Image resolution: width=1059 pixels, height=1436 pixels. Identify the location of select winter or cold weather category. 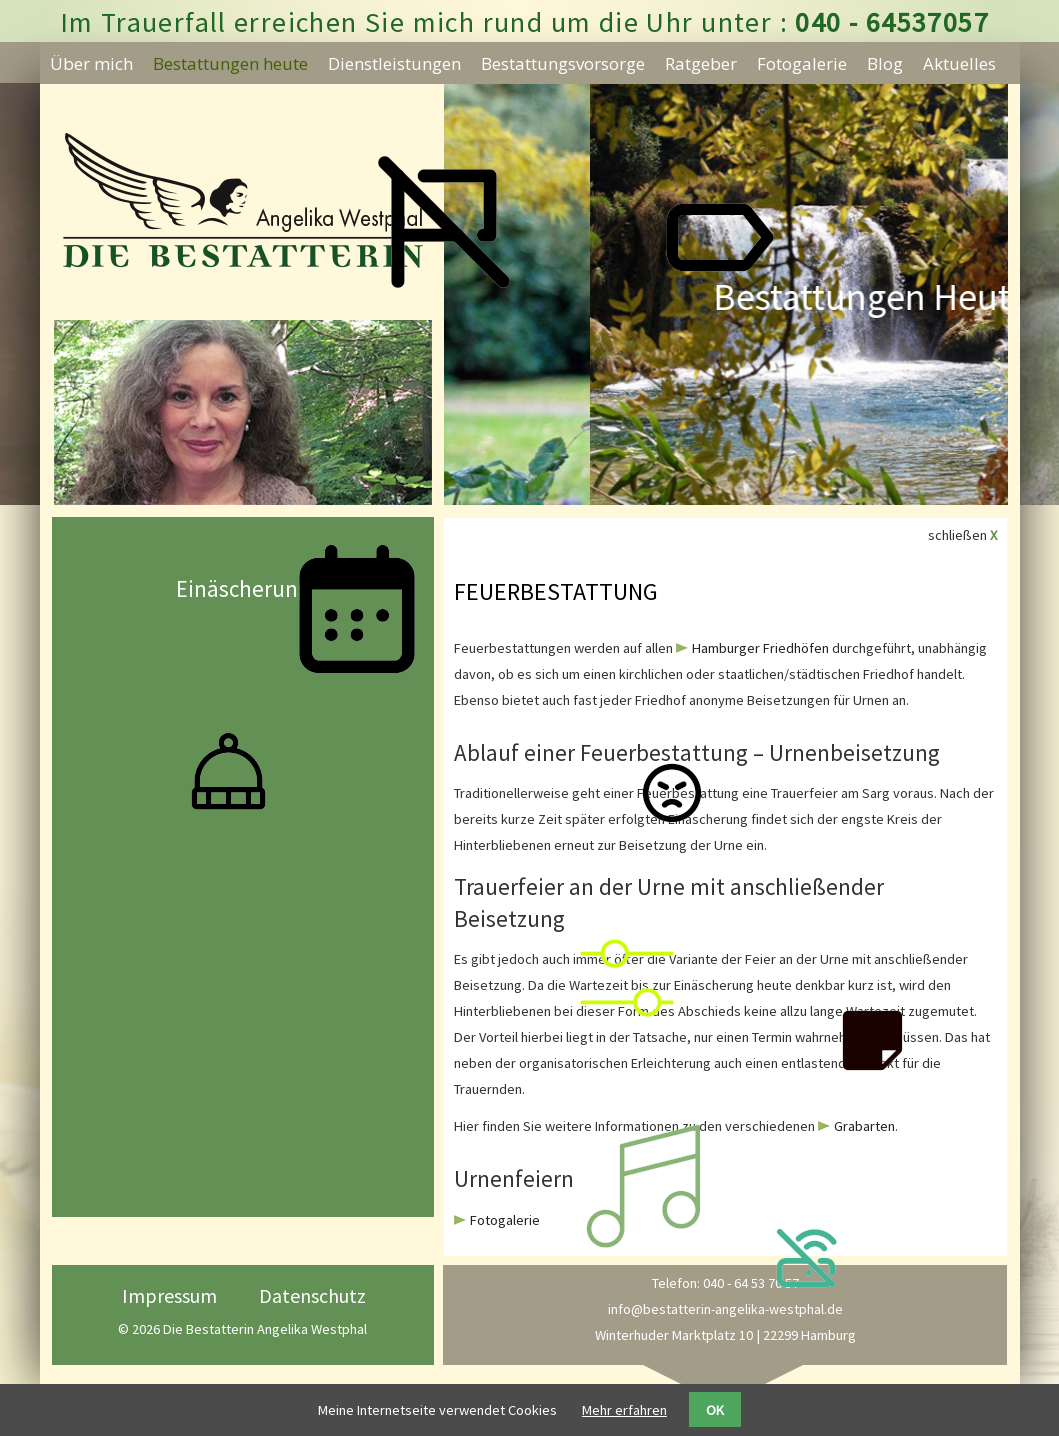
(228, 775).